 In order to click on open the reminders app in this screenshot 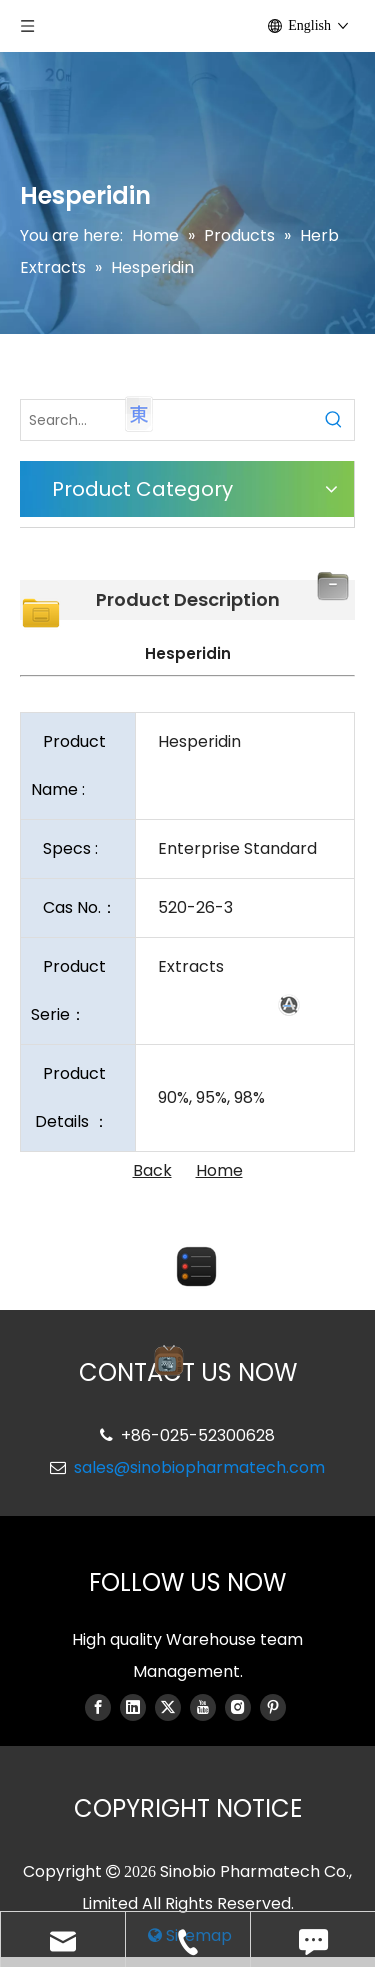, I will do `click(196, 1266)`.